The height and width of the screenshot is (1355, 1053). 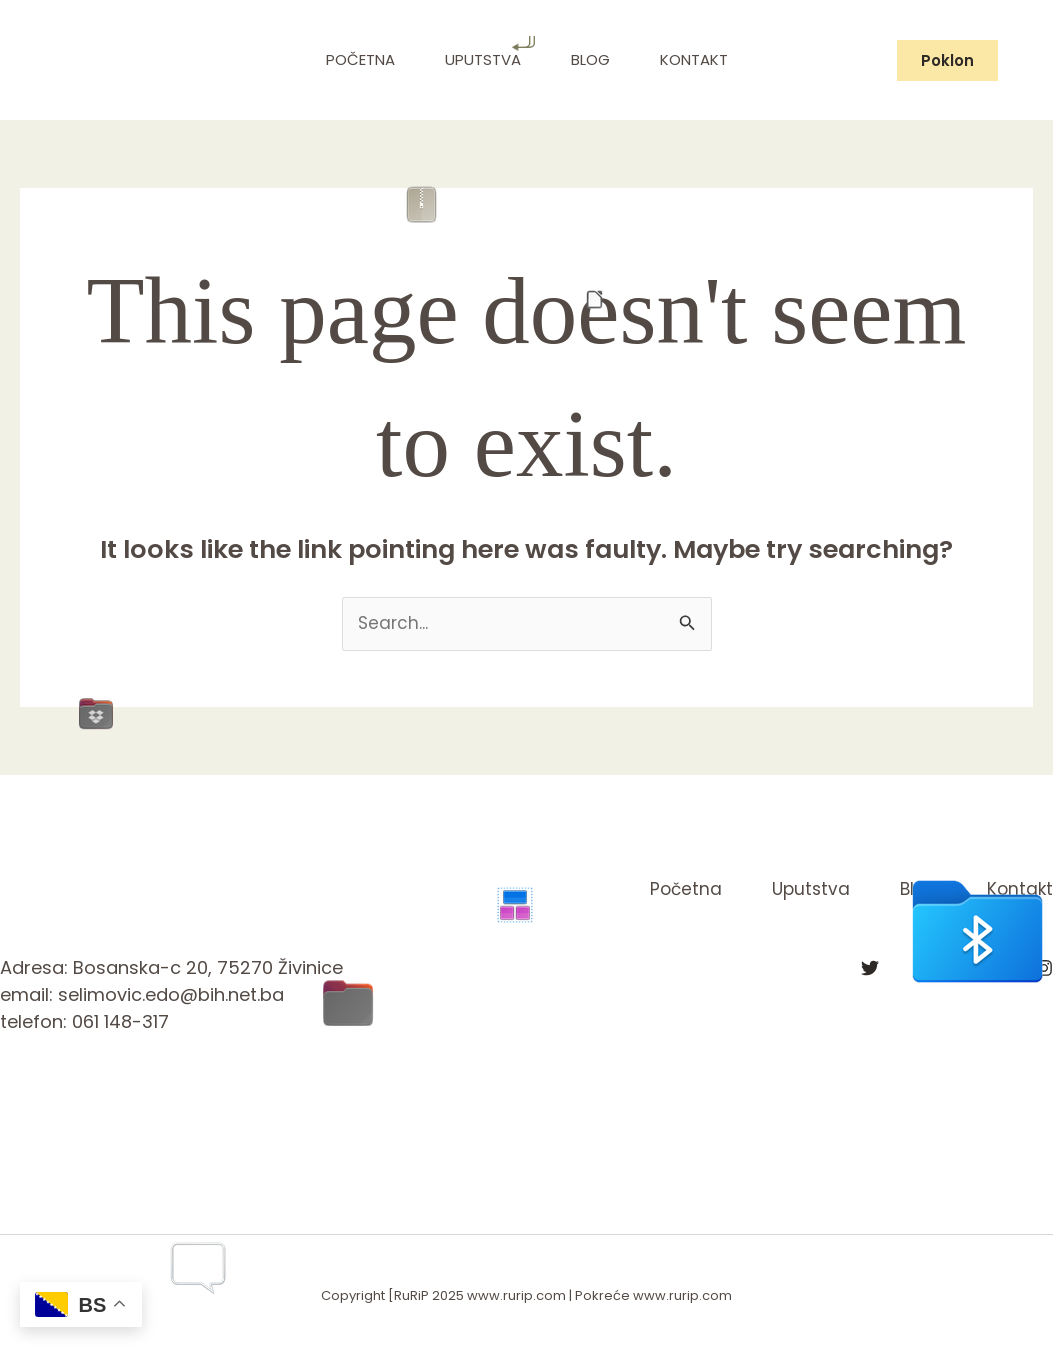 What do you see at coordinates (348, 1003) in the screenshot?
I see `open file folder` at bounding box center [348, 1003].